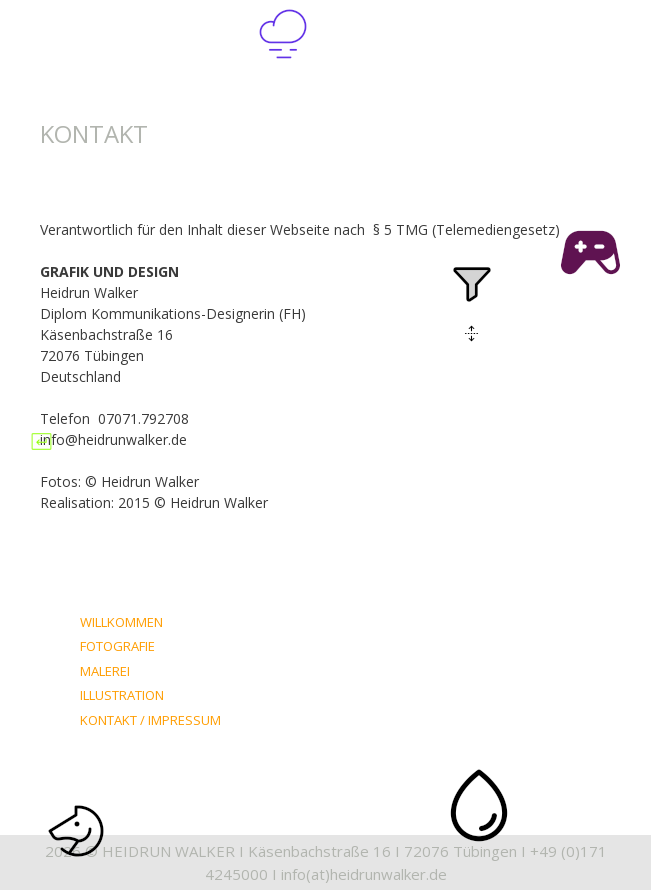  Describe the element at coordinates (41, 441) in the screenshot. I see `press enter or return key` at that location.